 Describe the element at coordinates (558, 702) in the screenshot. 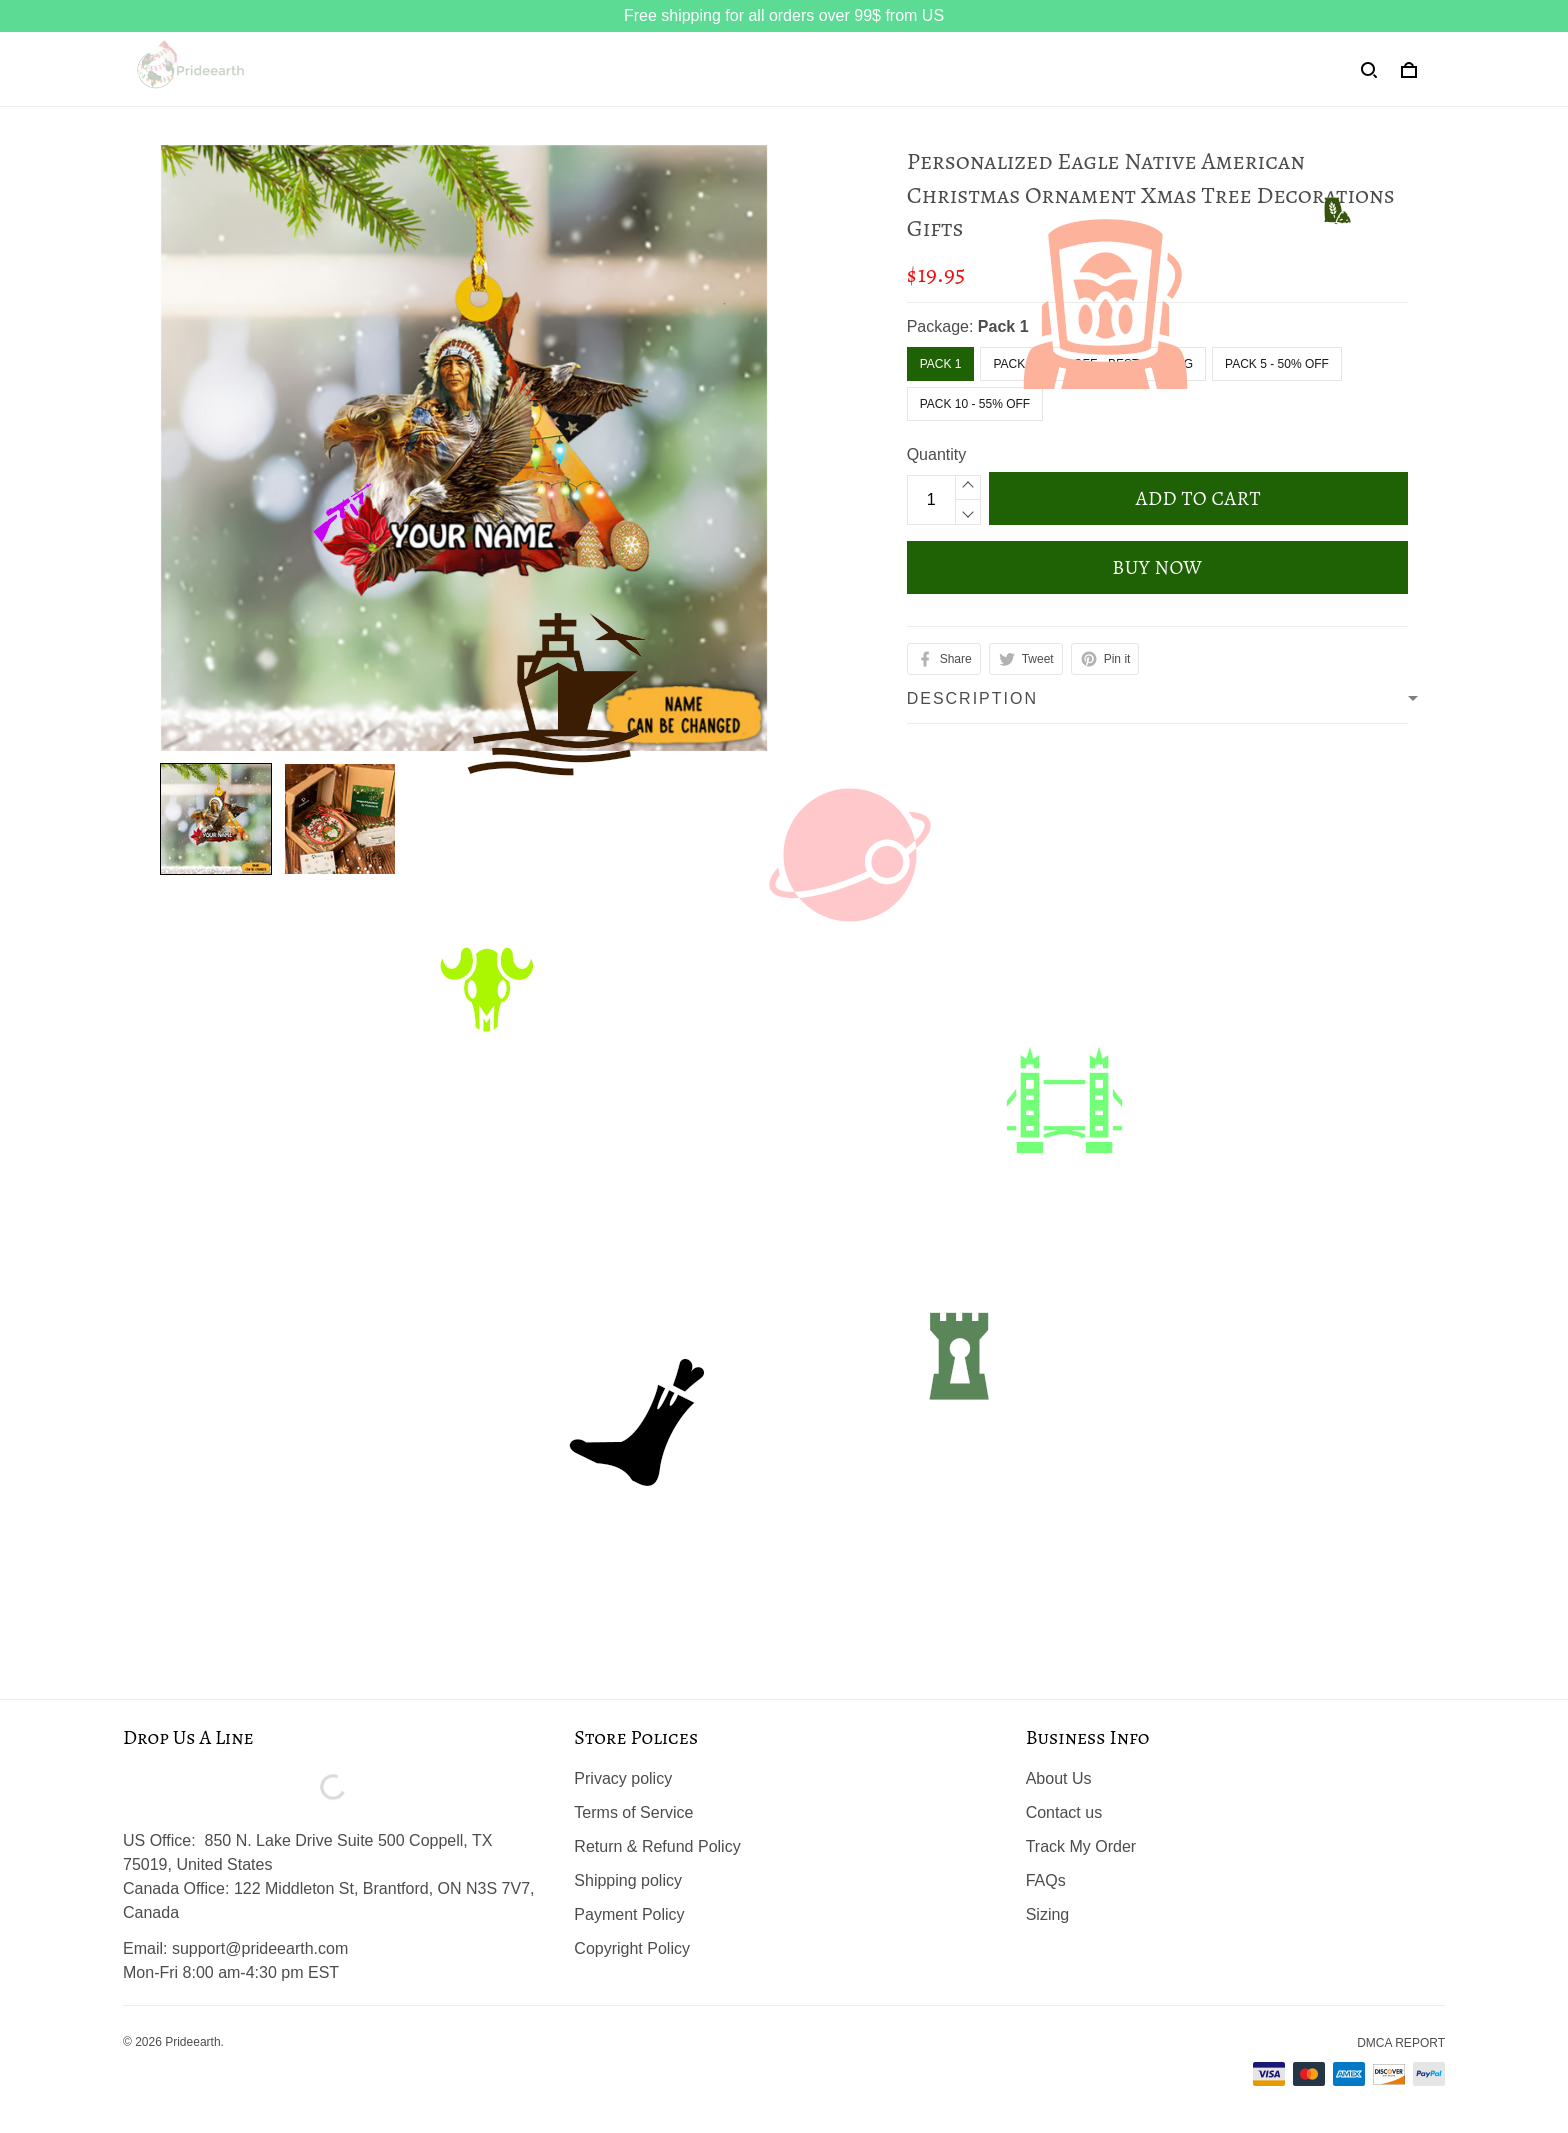

I see `aircraft carrier unit in a strategy game` at that location.